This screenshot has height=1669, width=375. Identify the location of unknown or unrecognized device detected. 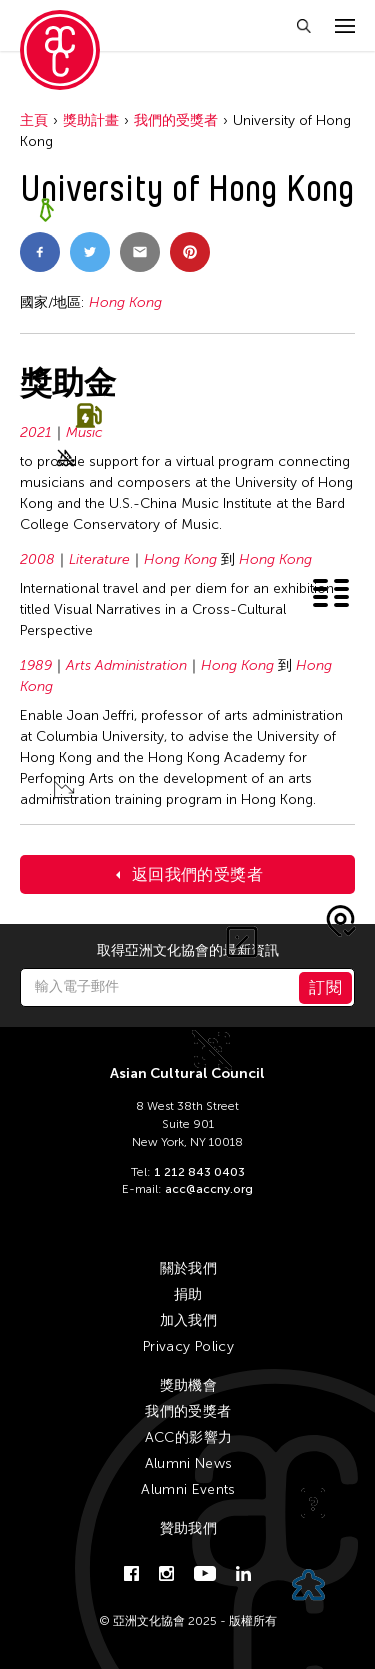
(313, 1503).